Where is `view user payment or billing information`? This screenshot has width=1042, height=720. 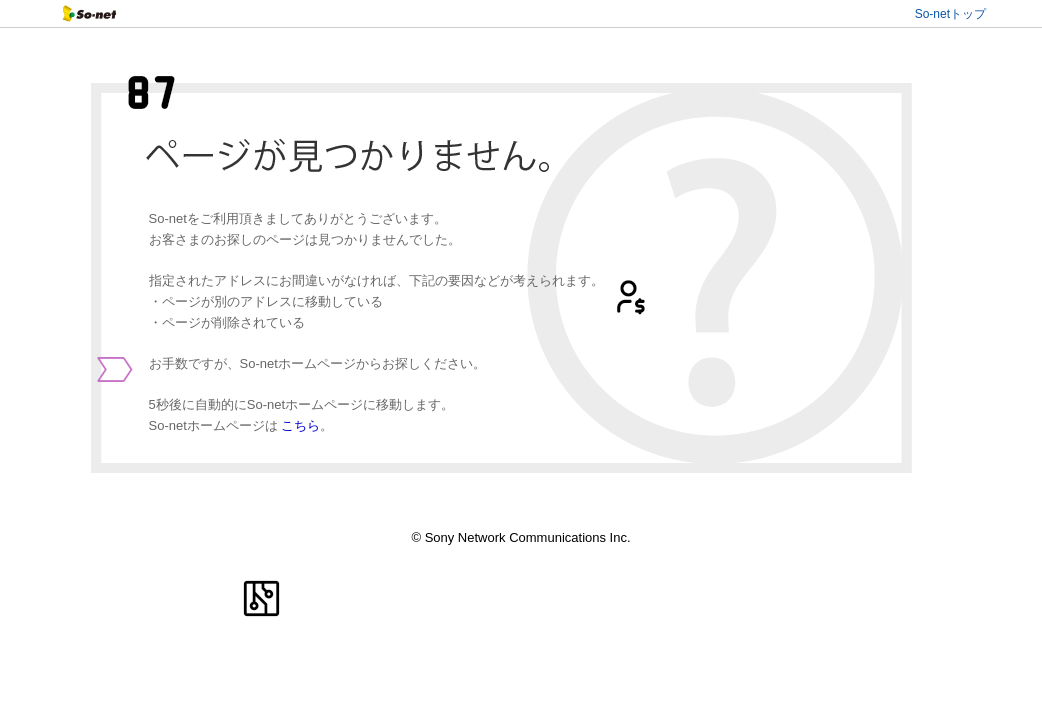 view user payment or billing information is located at coordinates (628, 296).